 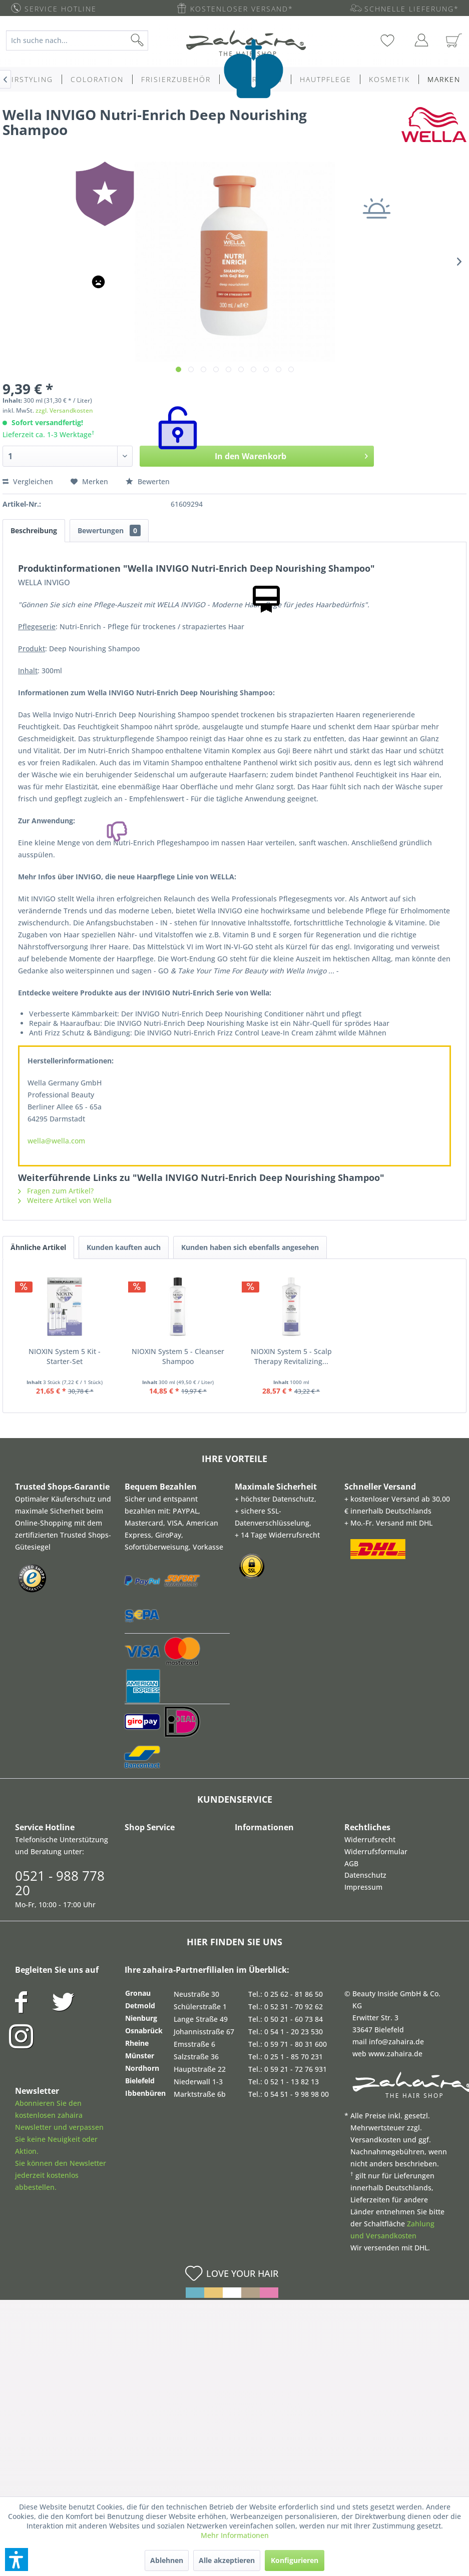 I want to click on dislike or downvote content, so click(x=118, y=831).